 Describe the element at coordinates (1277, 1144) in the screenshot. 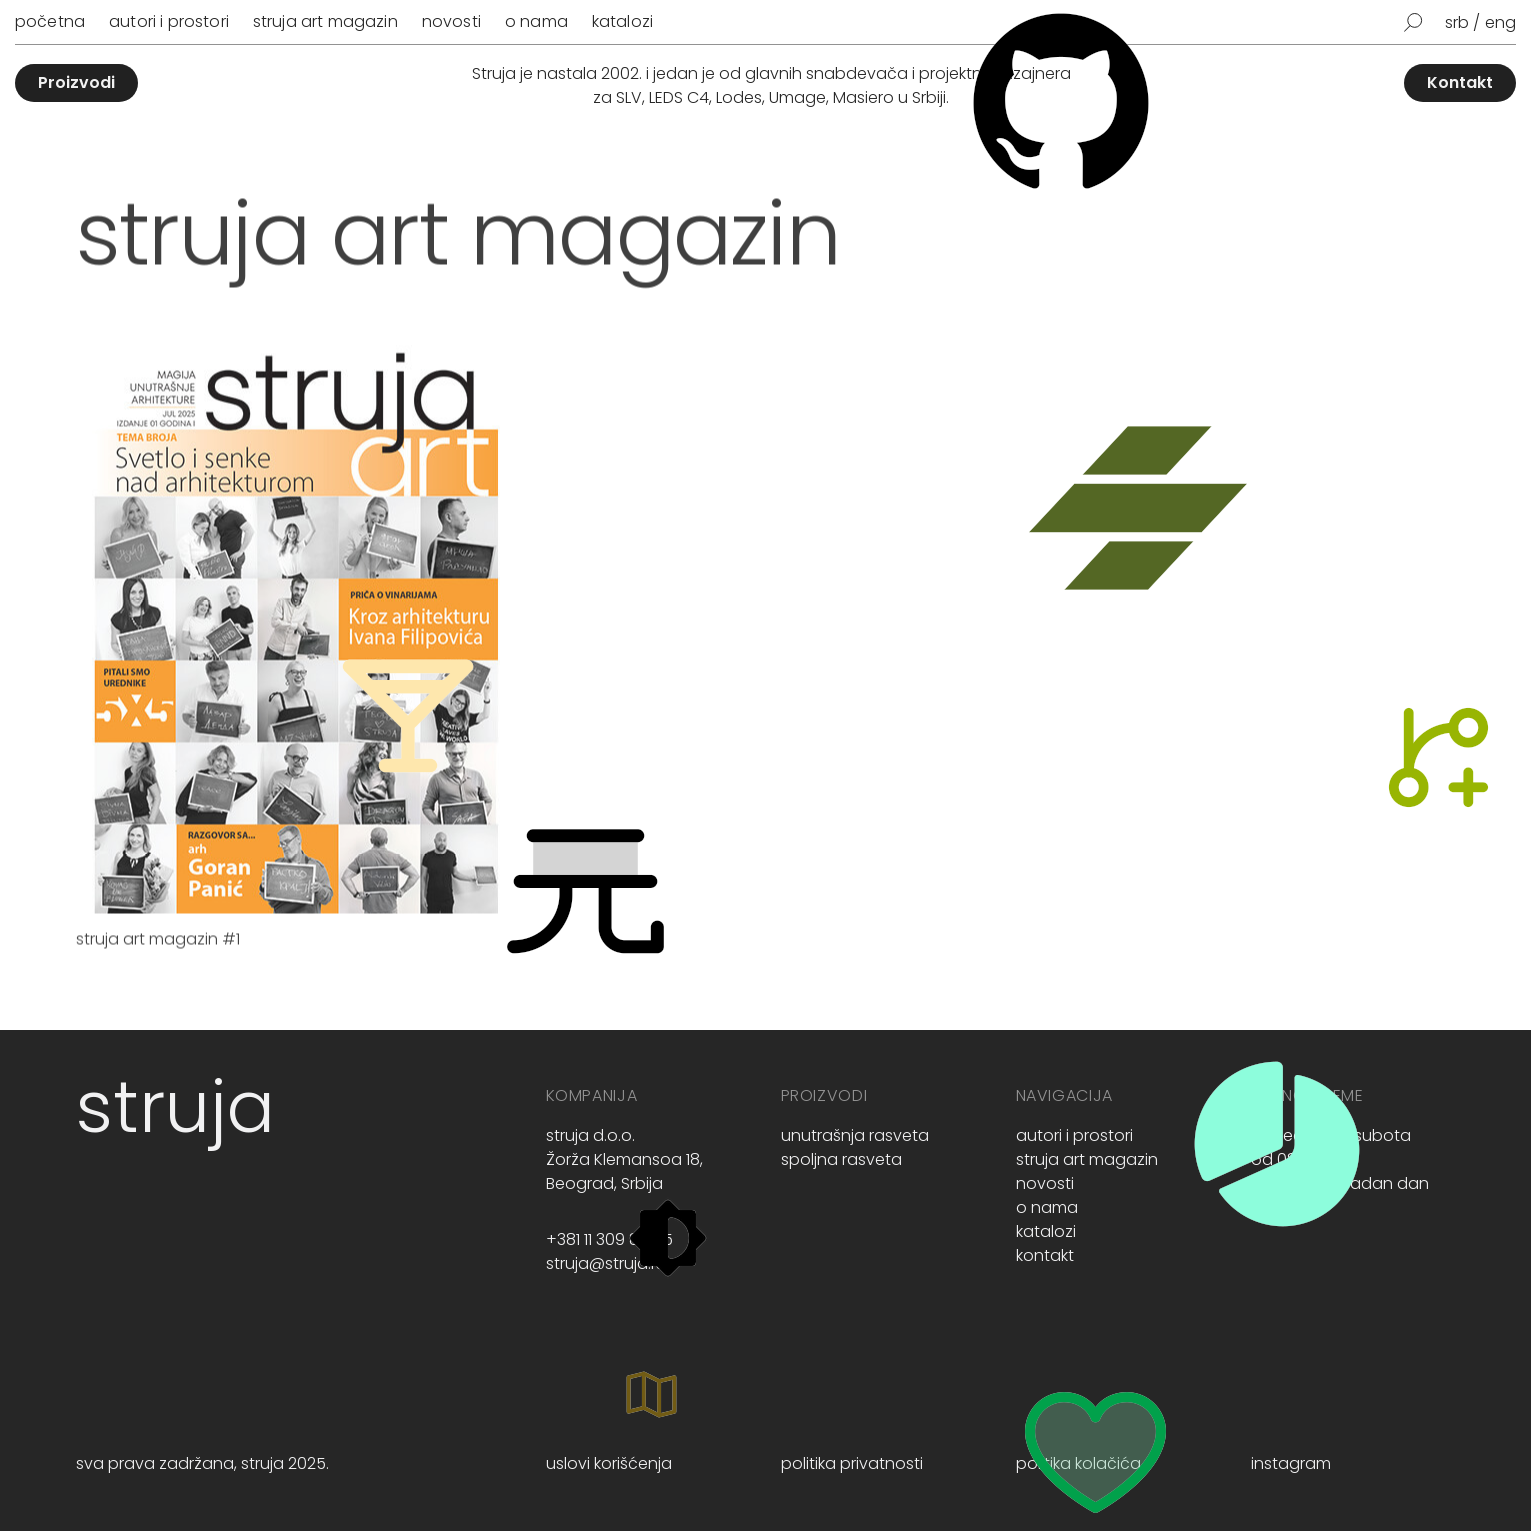

I see `view analytics or statistics` at that location.